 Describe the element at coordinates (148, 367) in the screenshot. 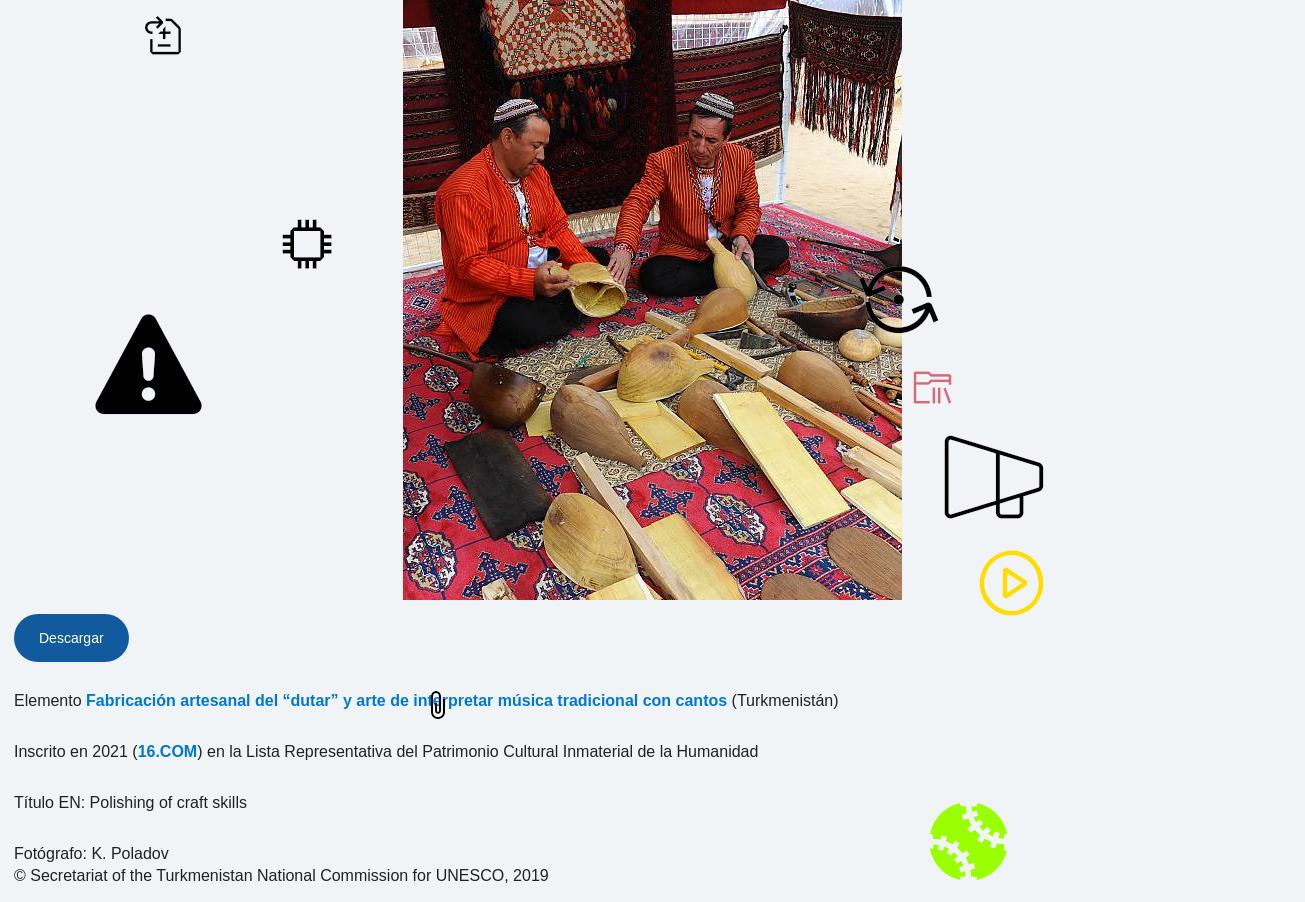

I see `indicates a warning or caution state` at that location.